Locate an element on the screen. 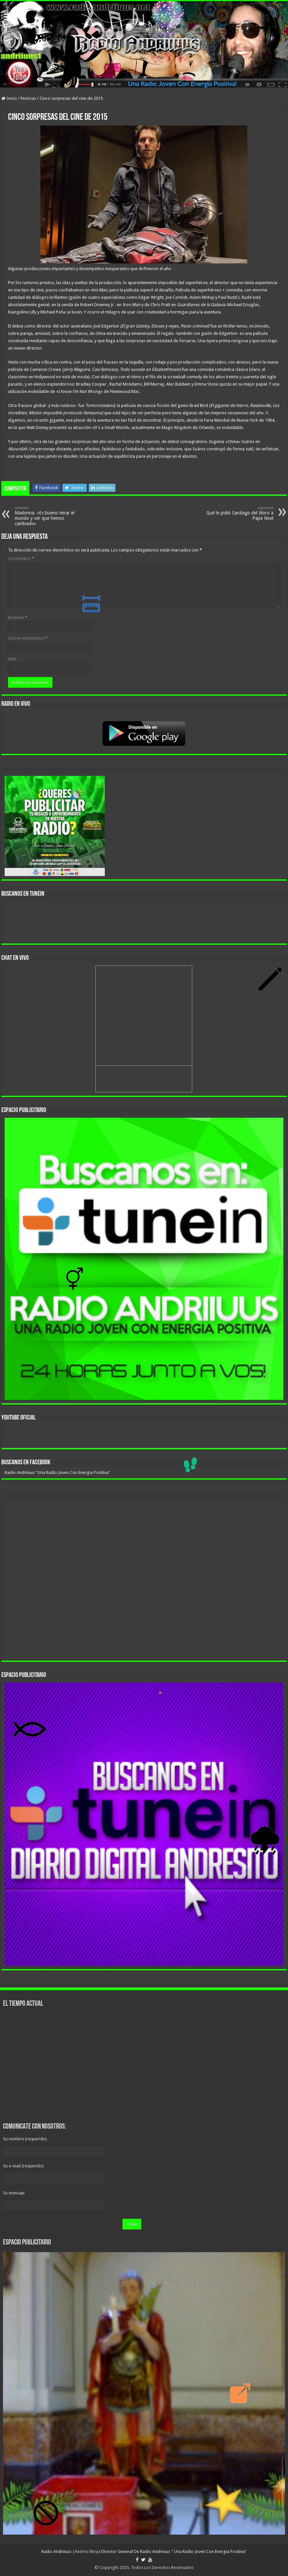 Image resolution: width=288 pixels, height=2576 pixels. track your steps or walking activity is located at coordinates (190, 1465).